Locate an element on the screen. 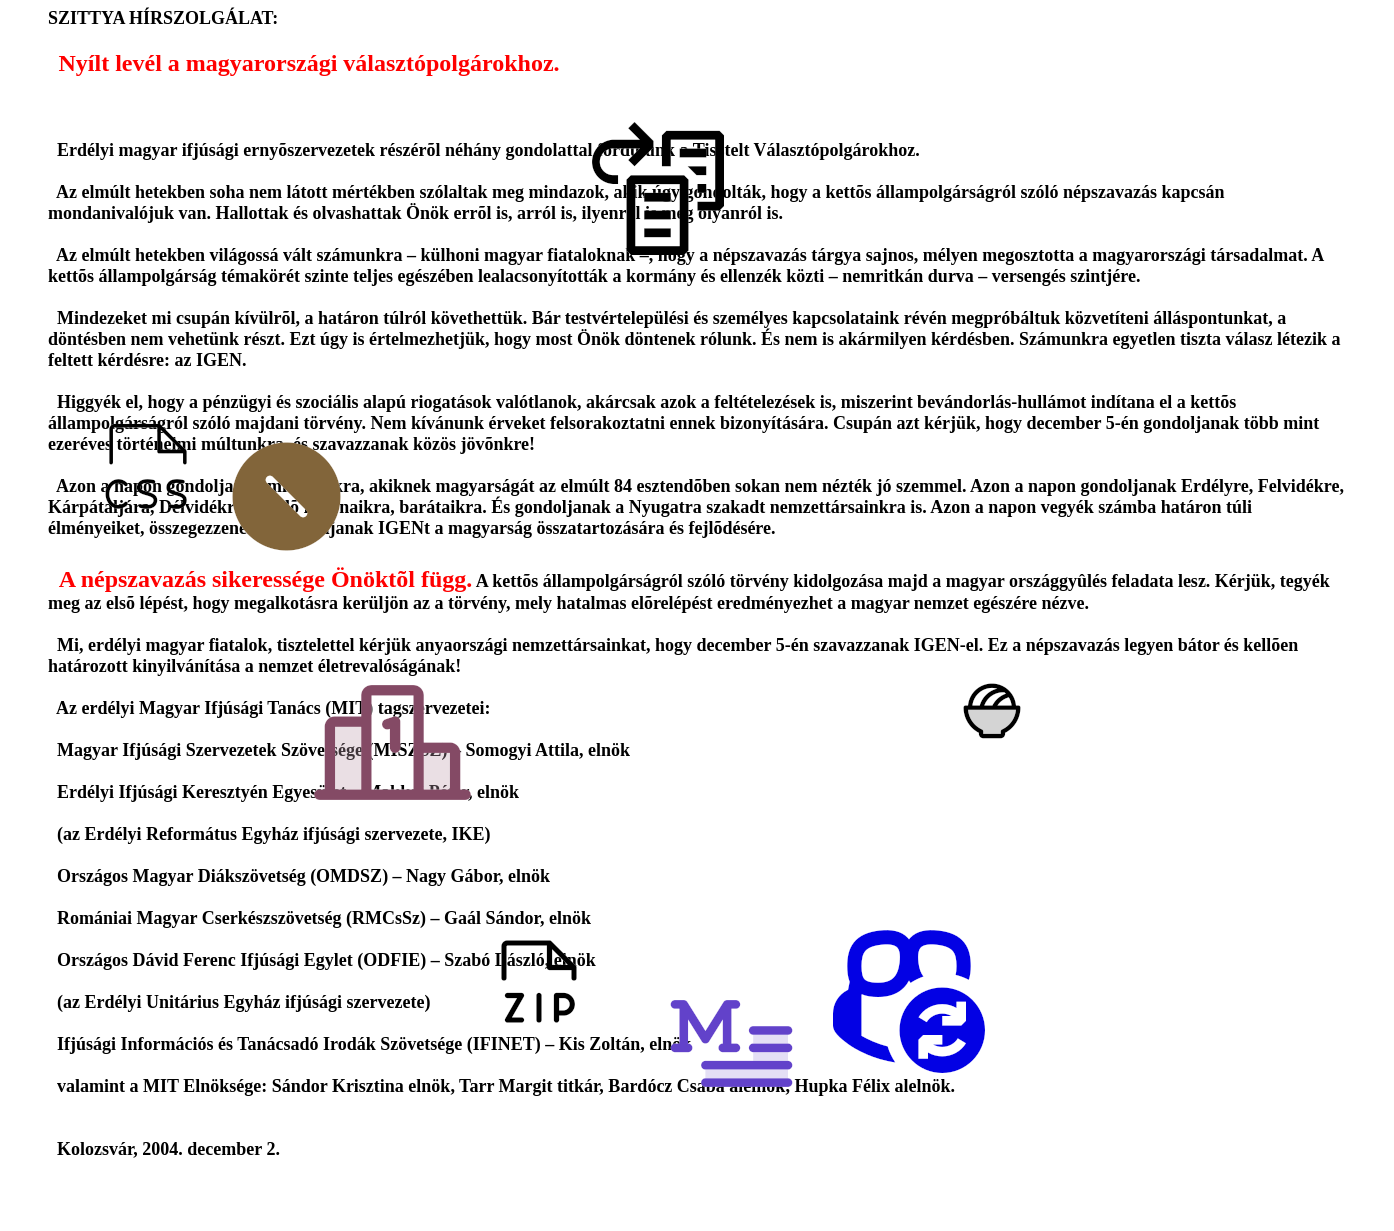 This screenshot has height=1231, width=1394. indicates a restricted or prohibited action is located at coordinates (286, 496).